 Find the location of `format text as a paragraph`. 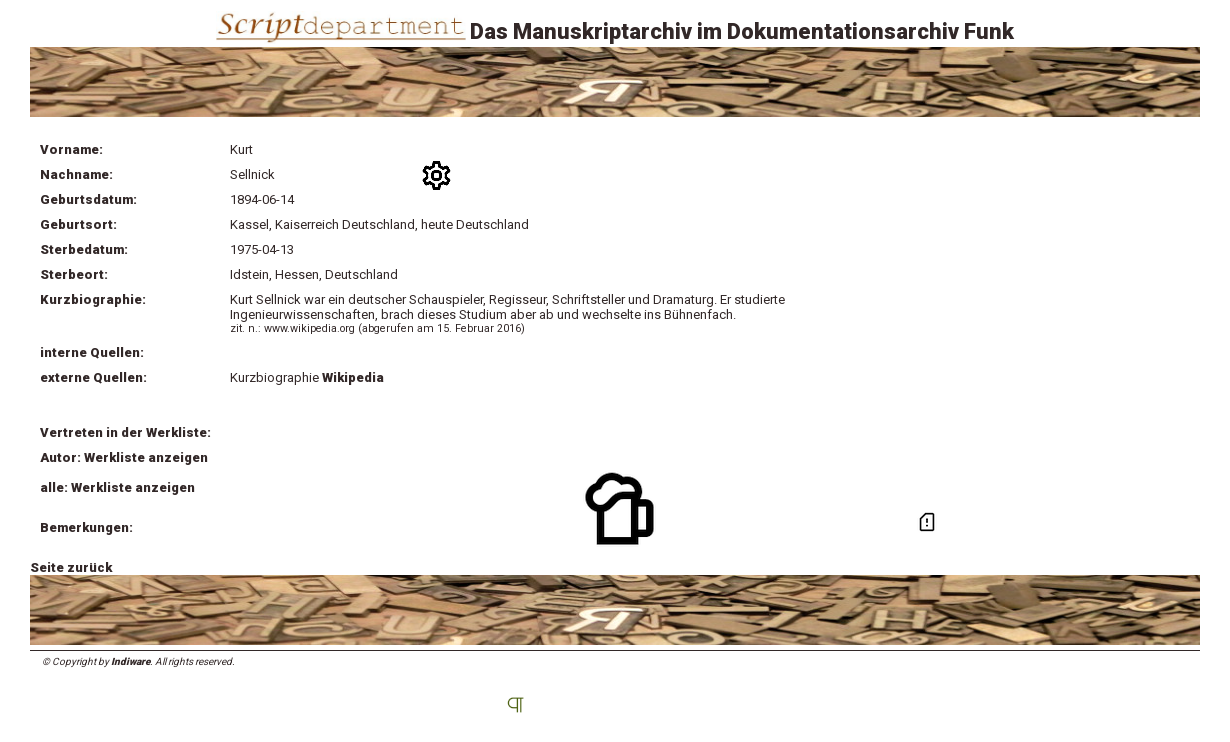

format text as a paragraph is located at coordinates (516, 705).